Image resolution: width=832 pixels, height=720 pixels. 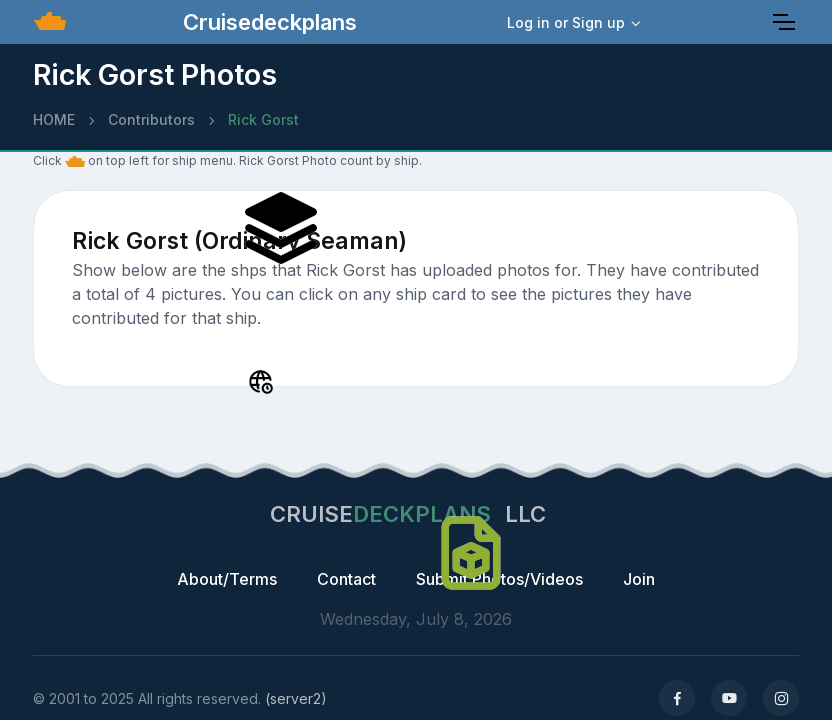 I want to click on set or change timezone preferences, so click(x=260, y=381).